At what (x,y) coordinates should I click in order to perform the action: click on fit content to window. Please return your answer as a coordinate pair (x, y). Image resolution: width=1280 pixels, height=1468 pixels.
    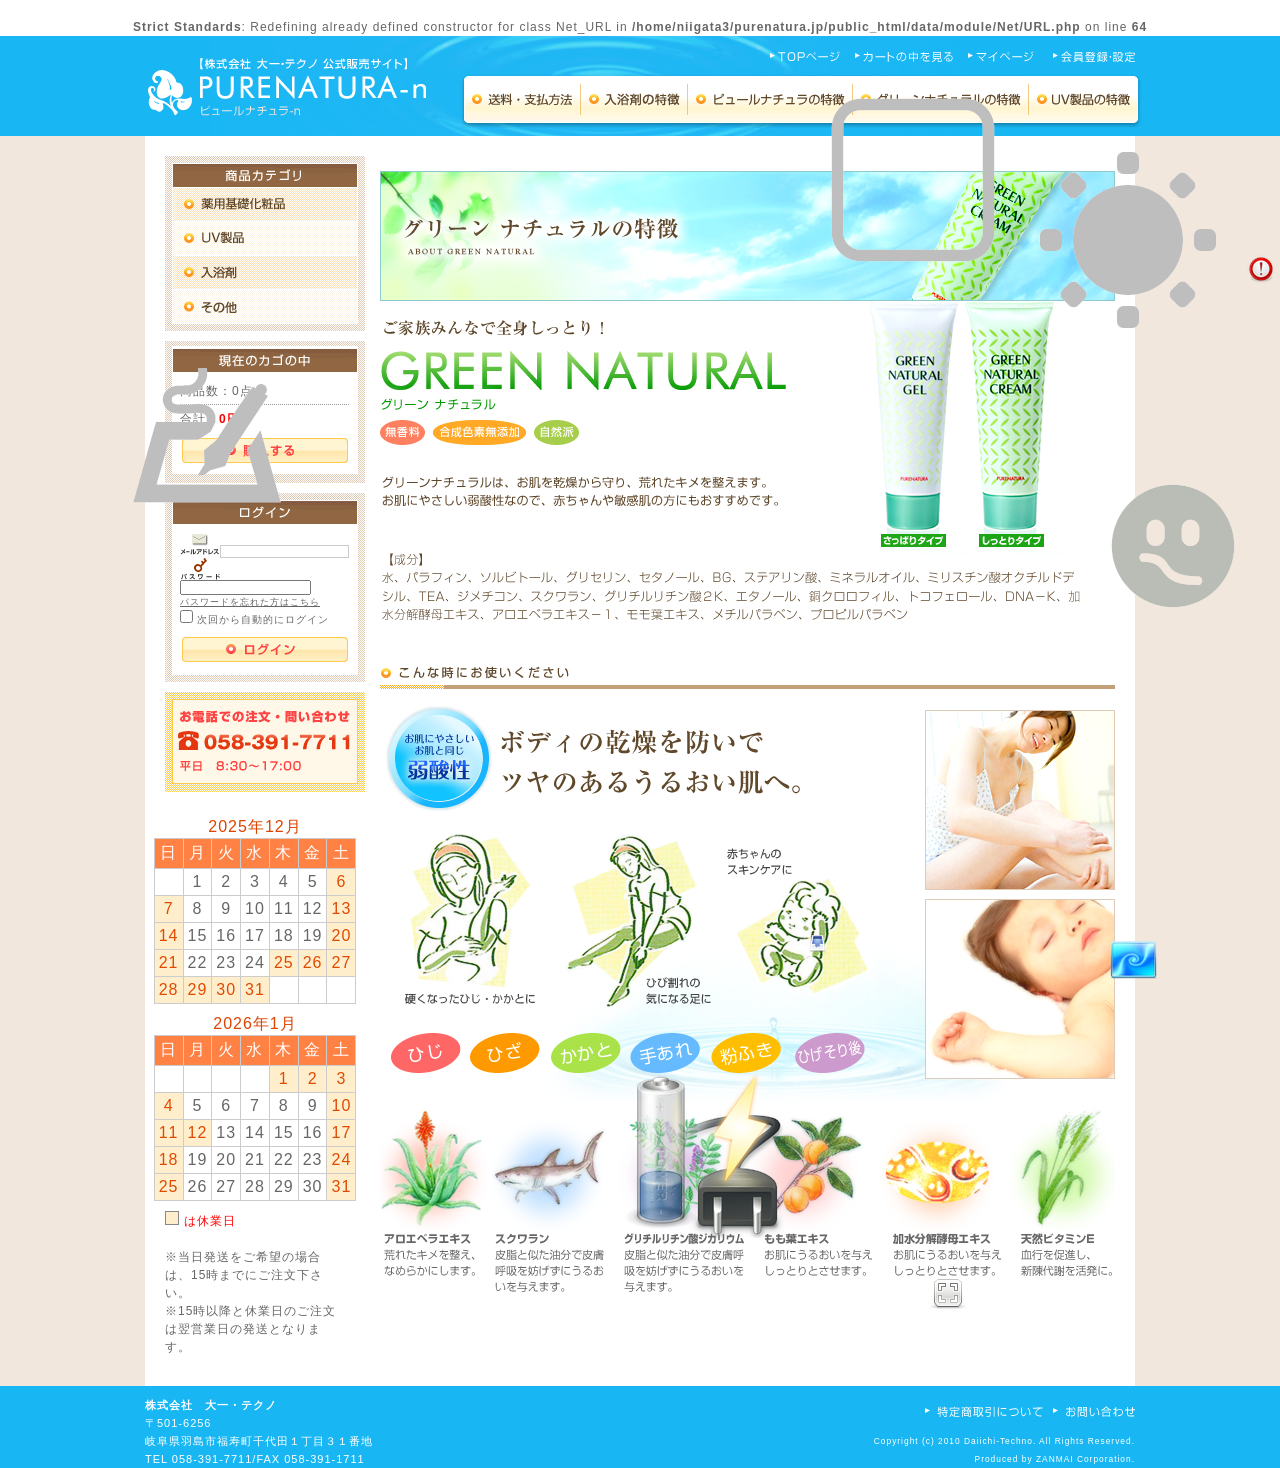
    Looking at the image, I should click on (948, 1292).